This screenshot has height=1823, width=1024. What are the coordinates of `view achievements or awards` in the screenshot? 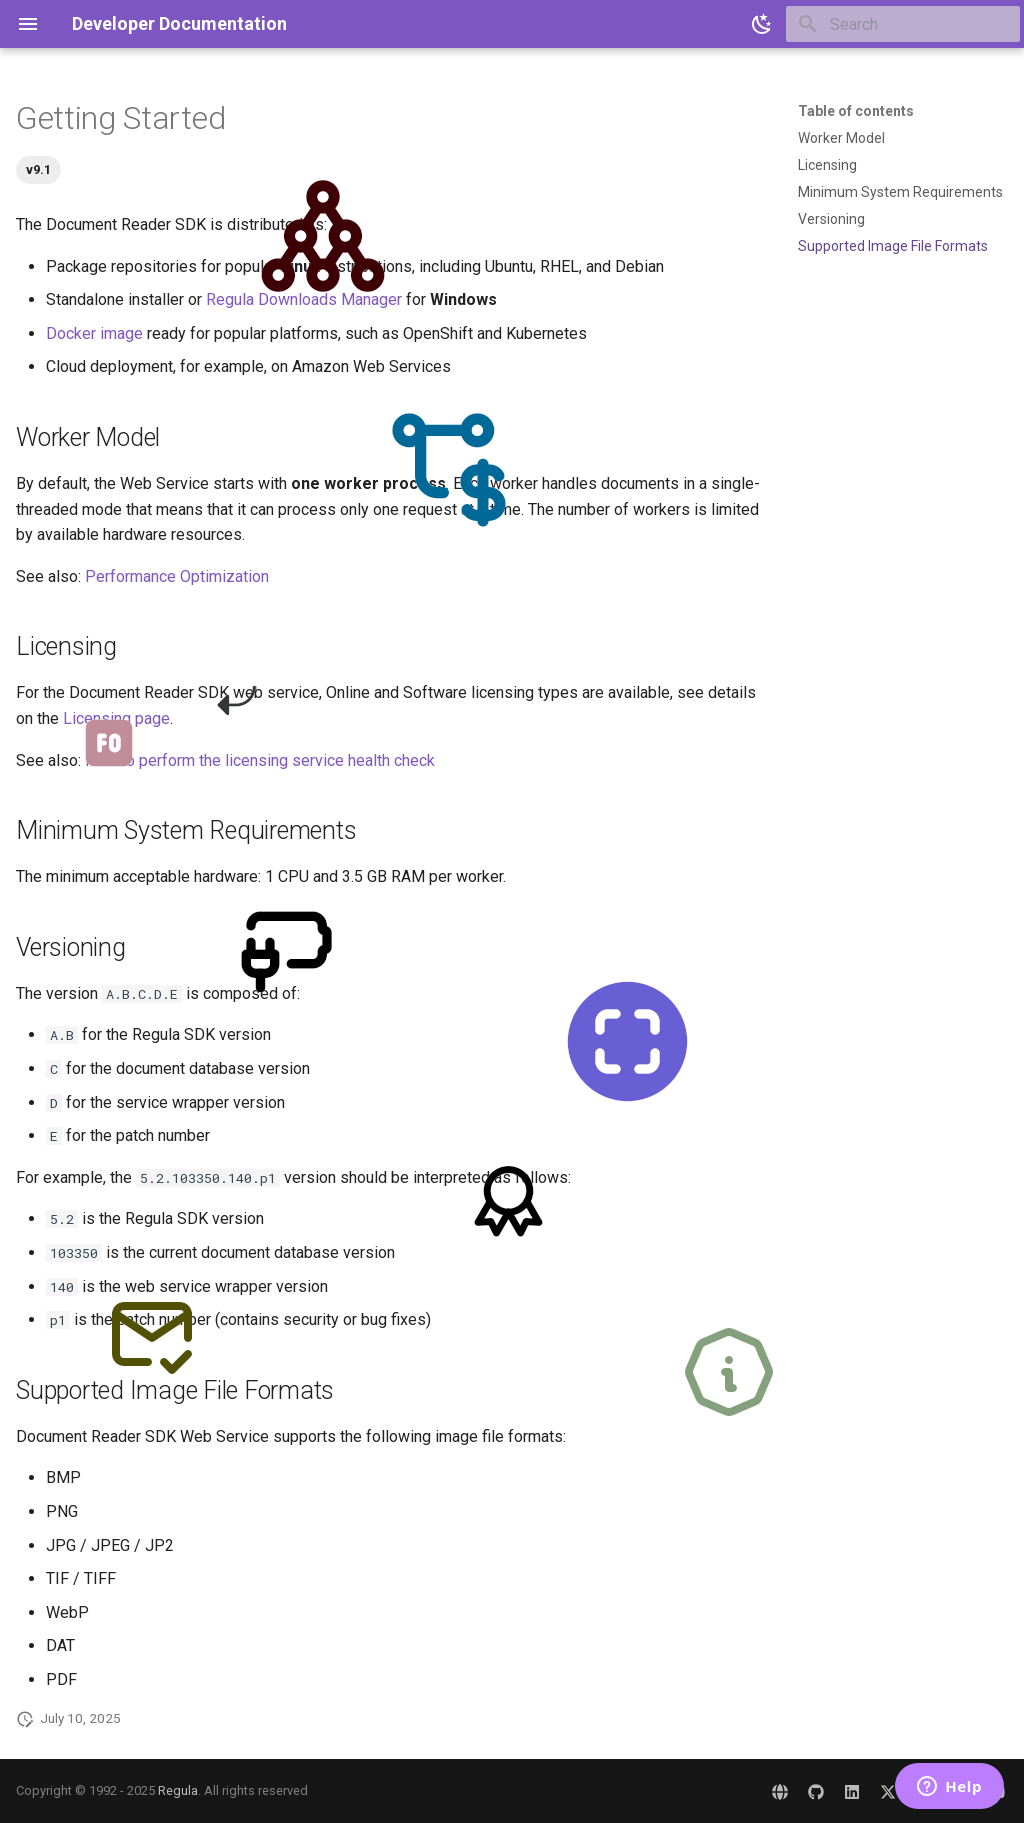 It's located at (508, 1201).